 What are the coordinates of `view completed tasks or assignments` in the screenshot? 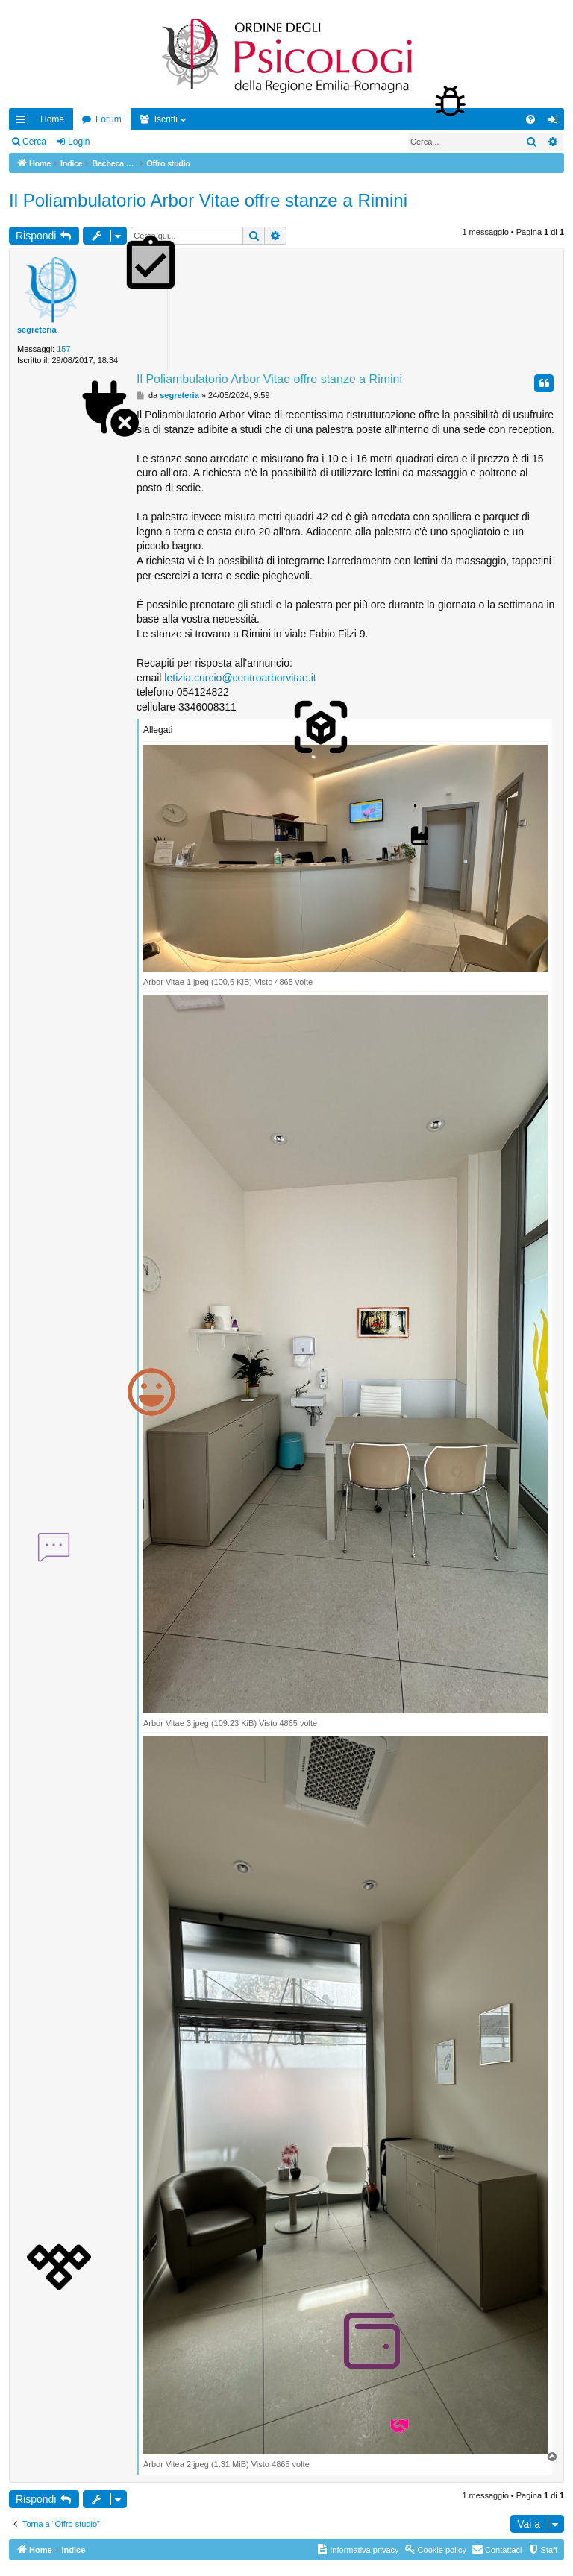 It's located at (151, 265).